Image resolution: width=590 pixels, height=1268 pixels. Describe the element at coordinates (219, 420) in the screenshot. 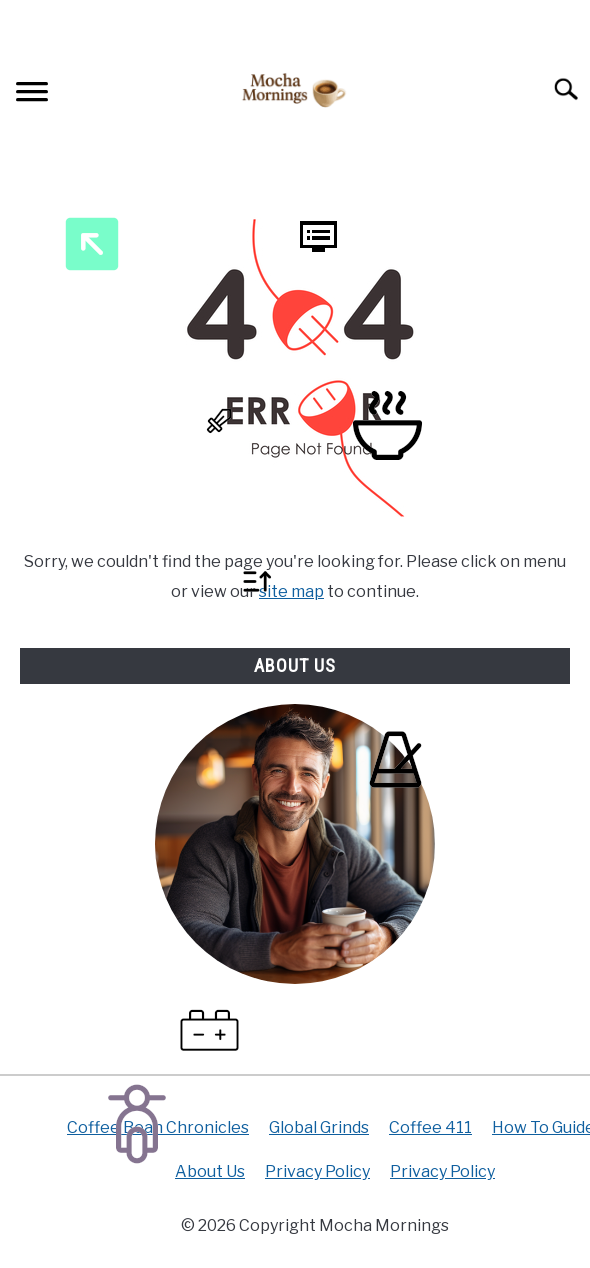

I see `access combat or battle features` at that location.